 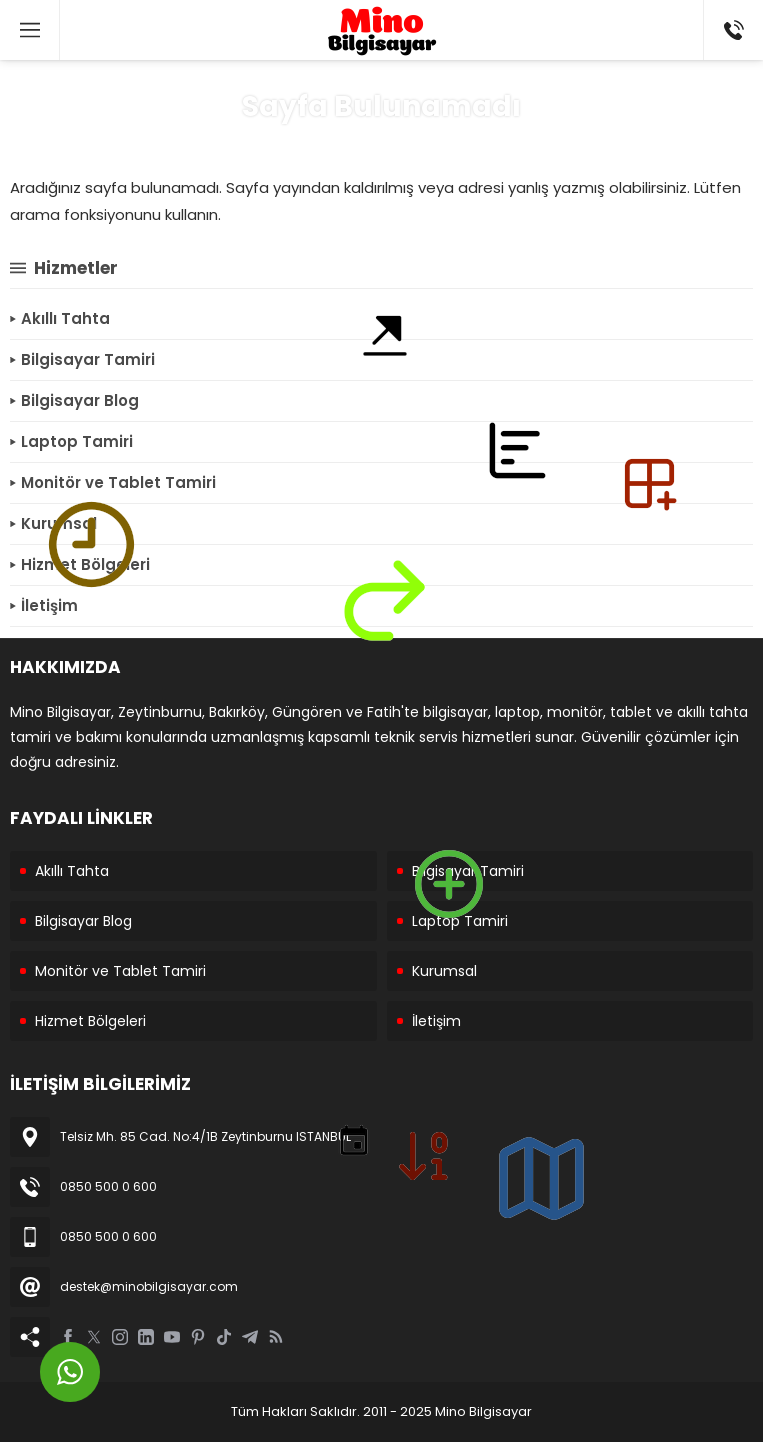 What do you see at coordinates (649, 483) in the screenshot?
I see `add a new widget or tile to dashboard` at bounding box center [649, 483].